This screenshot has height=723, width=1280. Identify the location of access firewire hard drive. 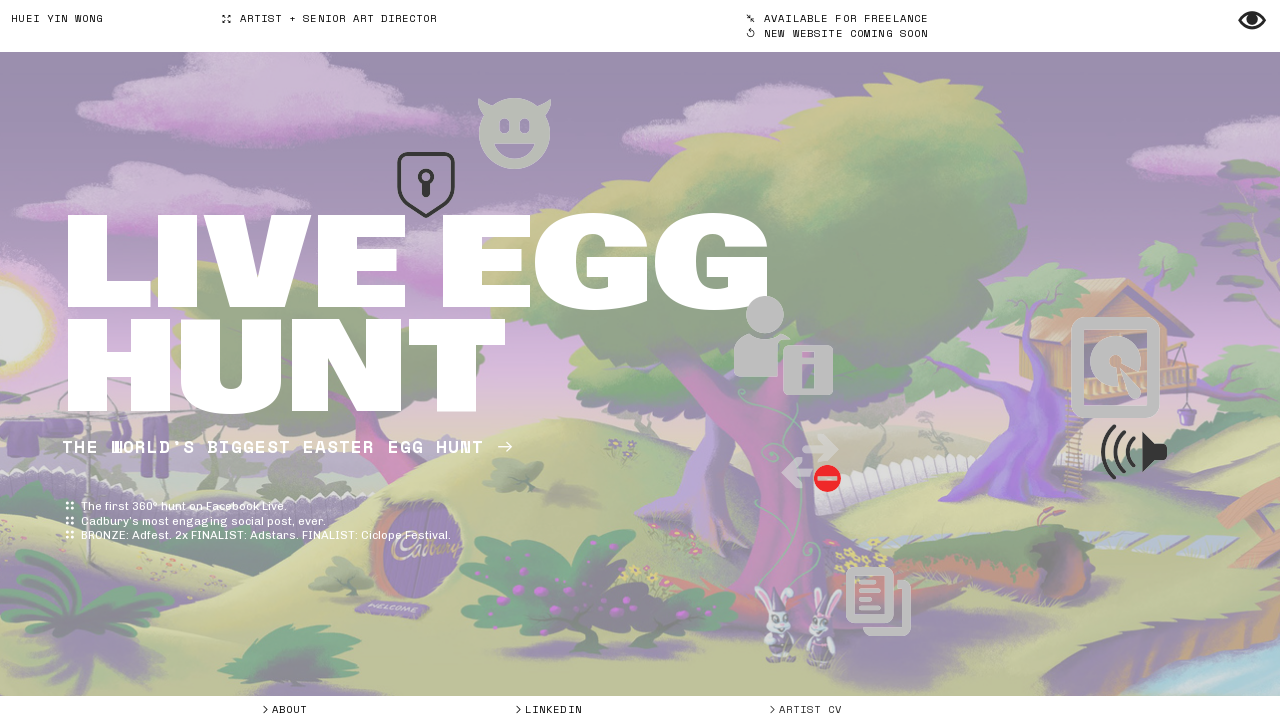
(1115, 367).